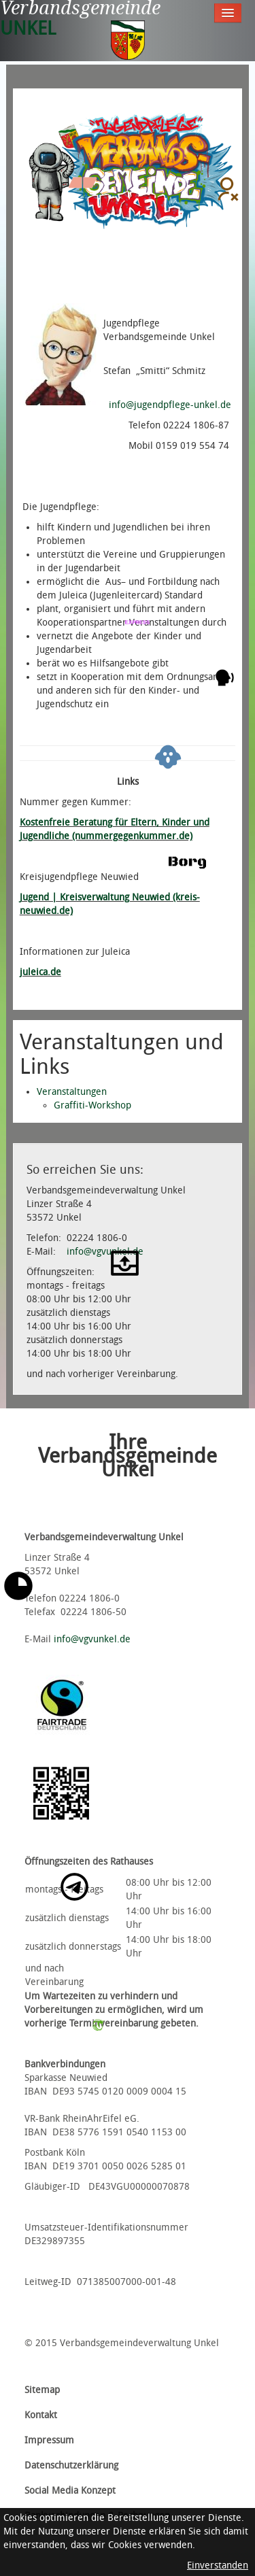  Describe the element at coordinates (74, 1886) in the screenshot. I see `open Telegram messaging app` at that location.